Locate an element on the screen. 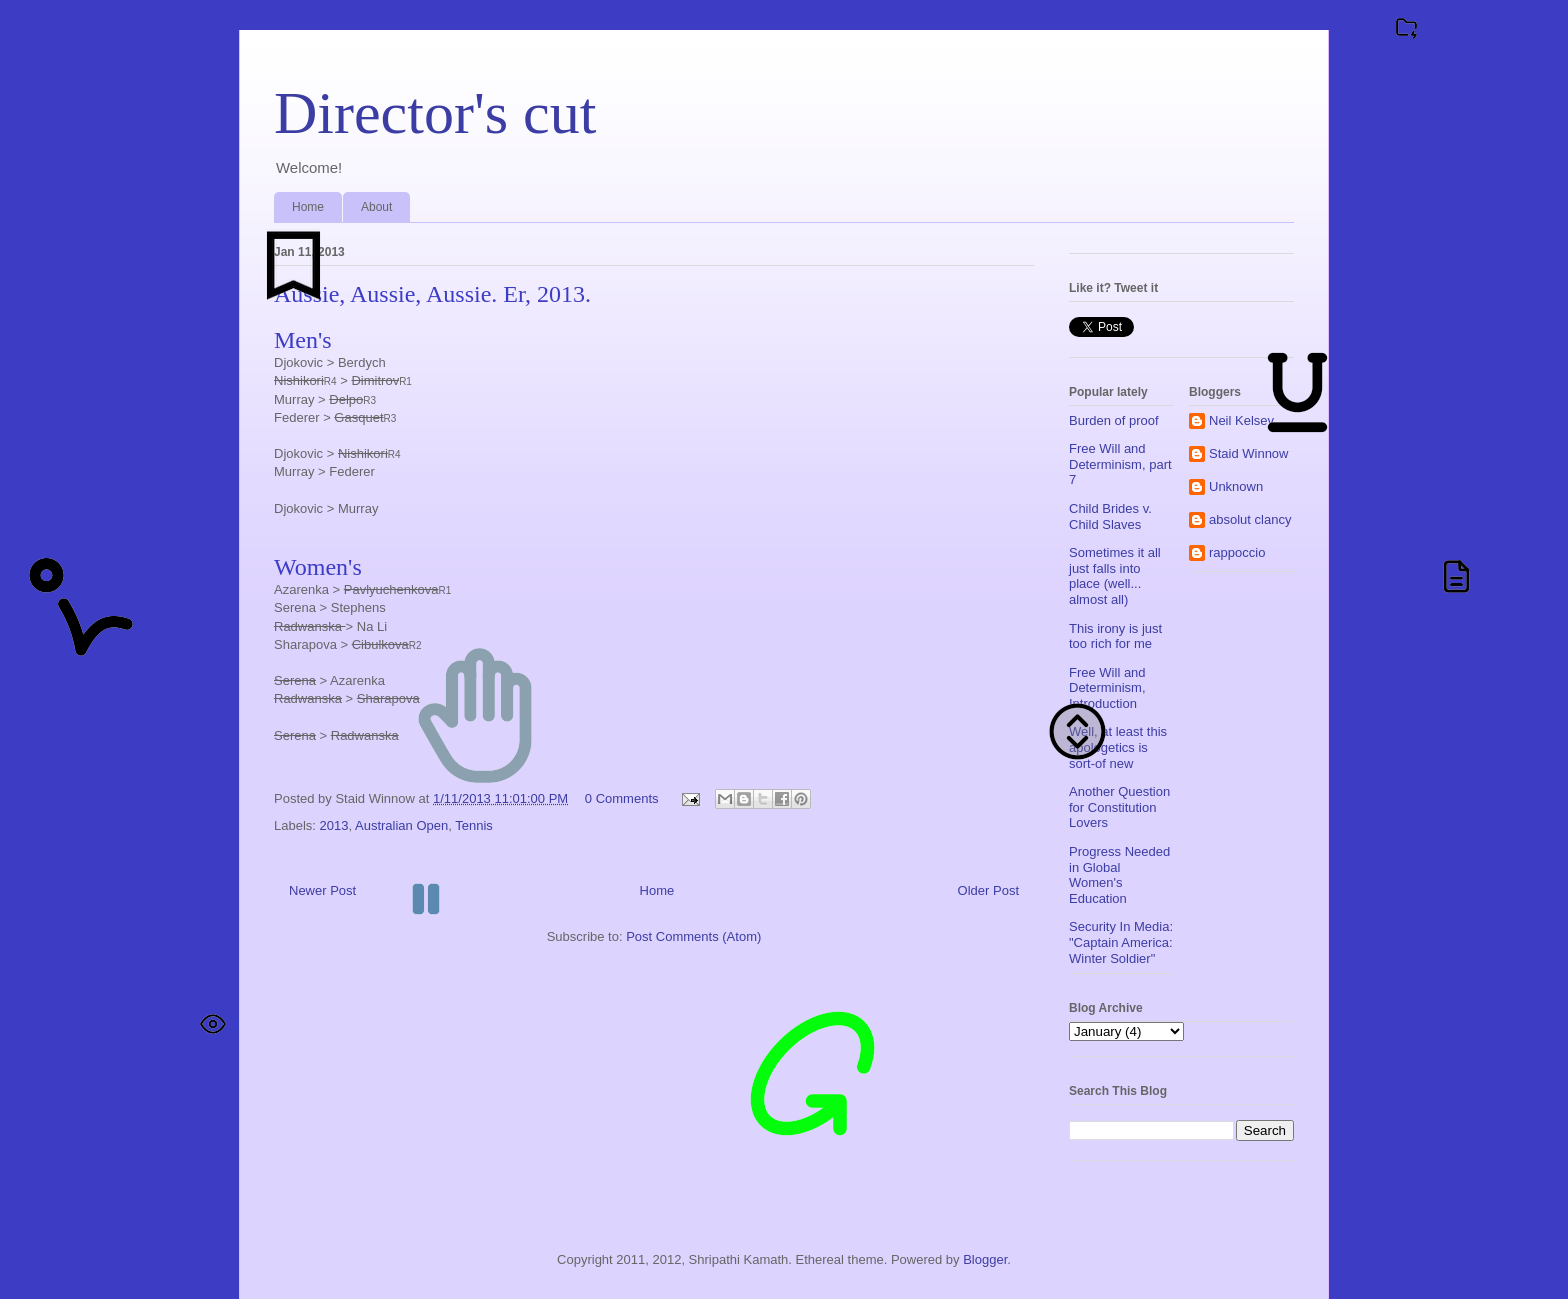 Image resolution: width=1568 pixels, height=1299 pixels. bookmark this item is located at coordinates (293, 265).